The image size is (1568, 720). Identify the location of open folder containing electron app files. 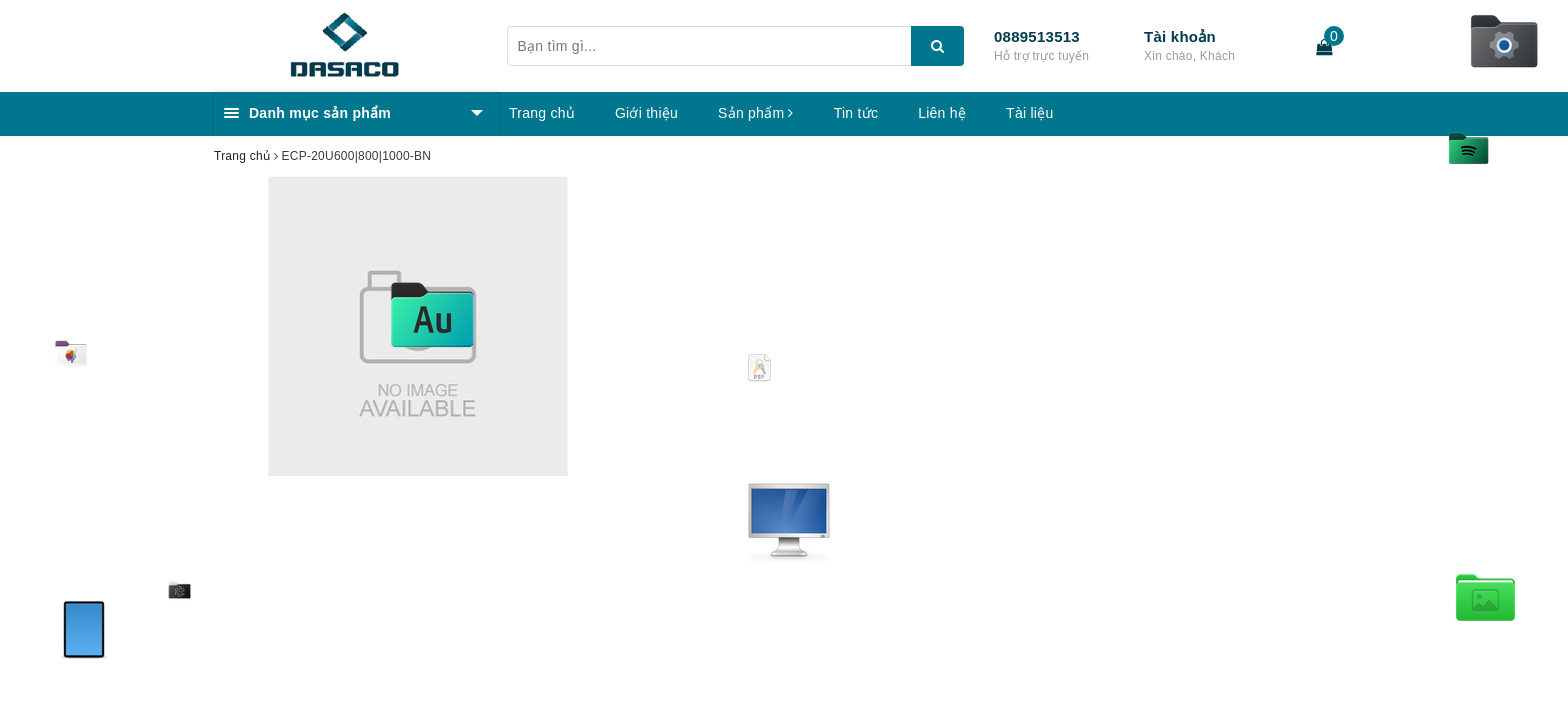
(179, 590).